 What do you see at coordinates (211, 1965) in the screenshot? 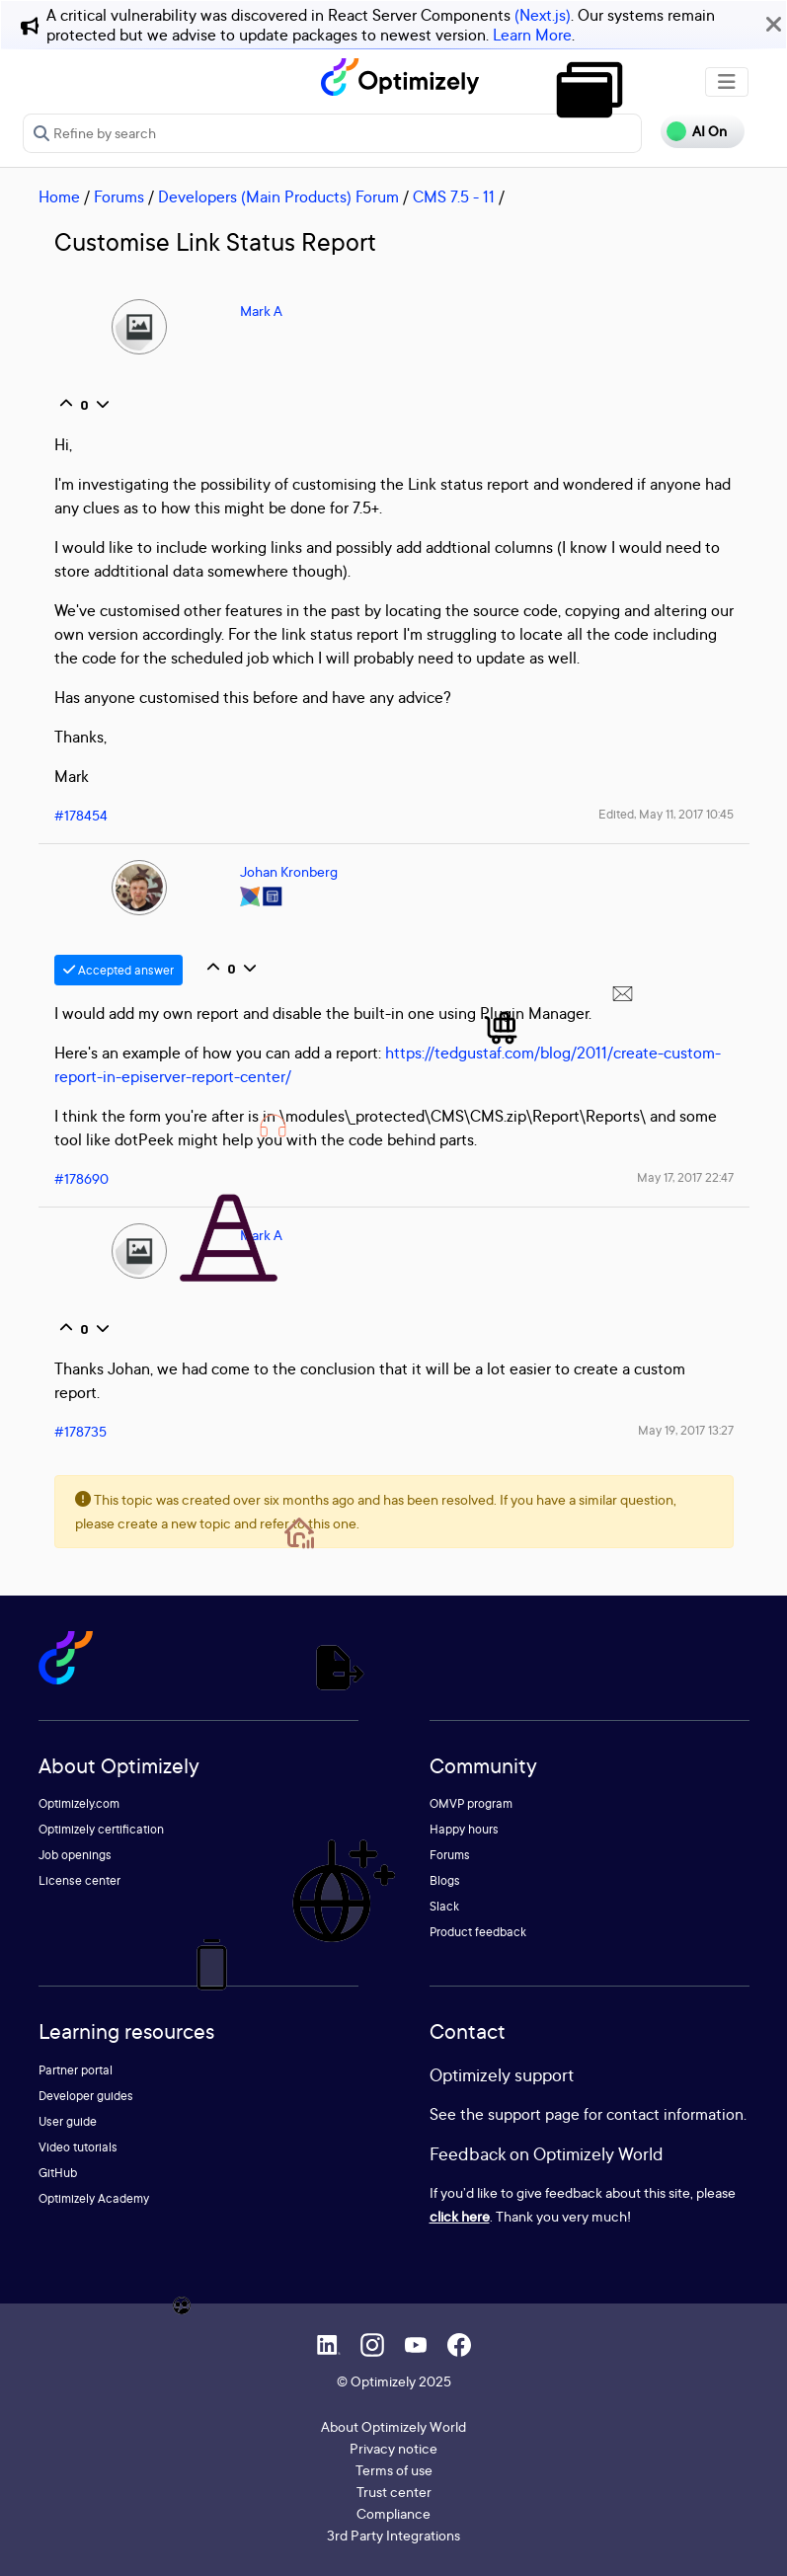
I see `indicates battery is completely drained` at bounding box center [211, 1965].